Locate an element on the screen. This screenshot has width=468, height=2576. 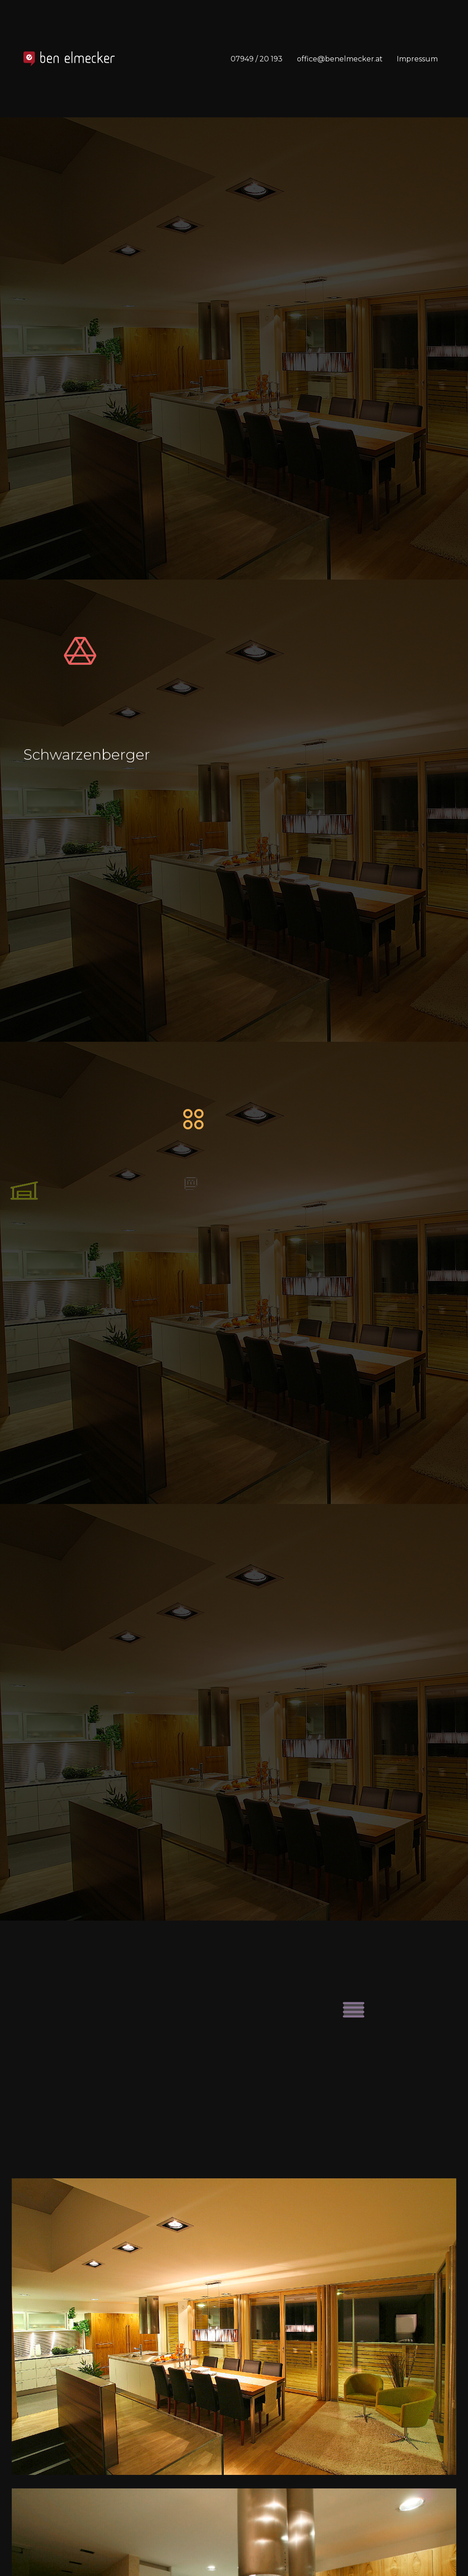
open app grid or dashboard is located at coordinates (193, 1119).